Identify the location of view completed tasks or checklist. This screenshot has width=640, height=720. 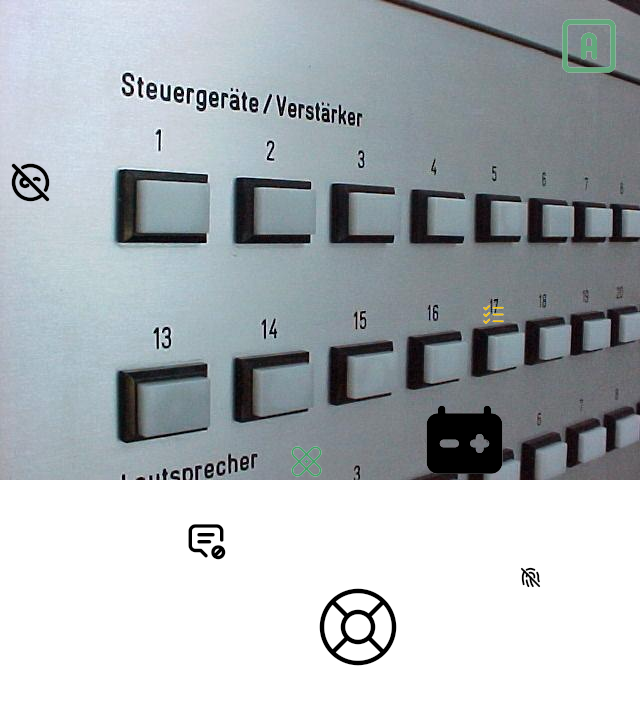
(493, 314).